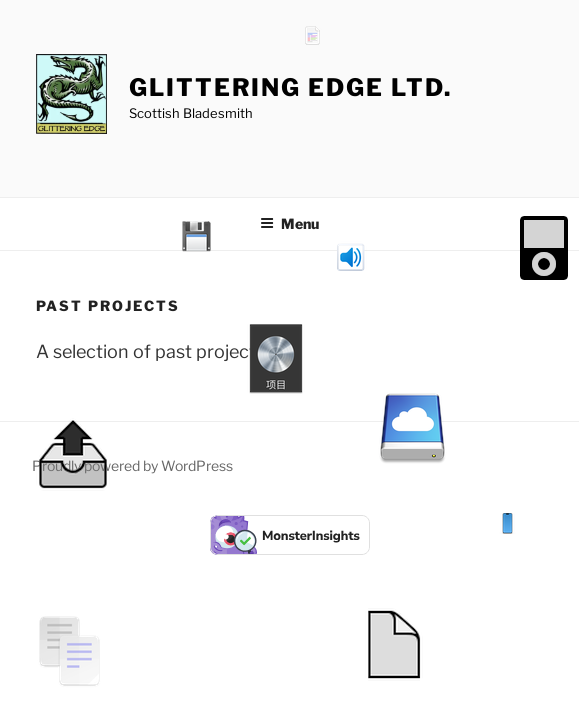  What do you see at coordinates (412, 428) in the screenshot?
I see `access iDisk cloud storage` at bounding box center [412, 428].